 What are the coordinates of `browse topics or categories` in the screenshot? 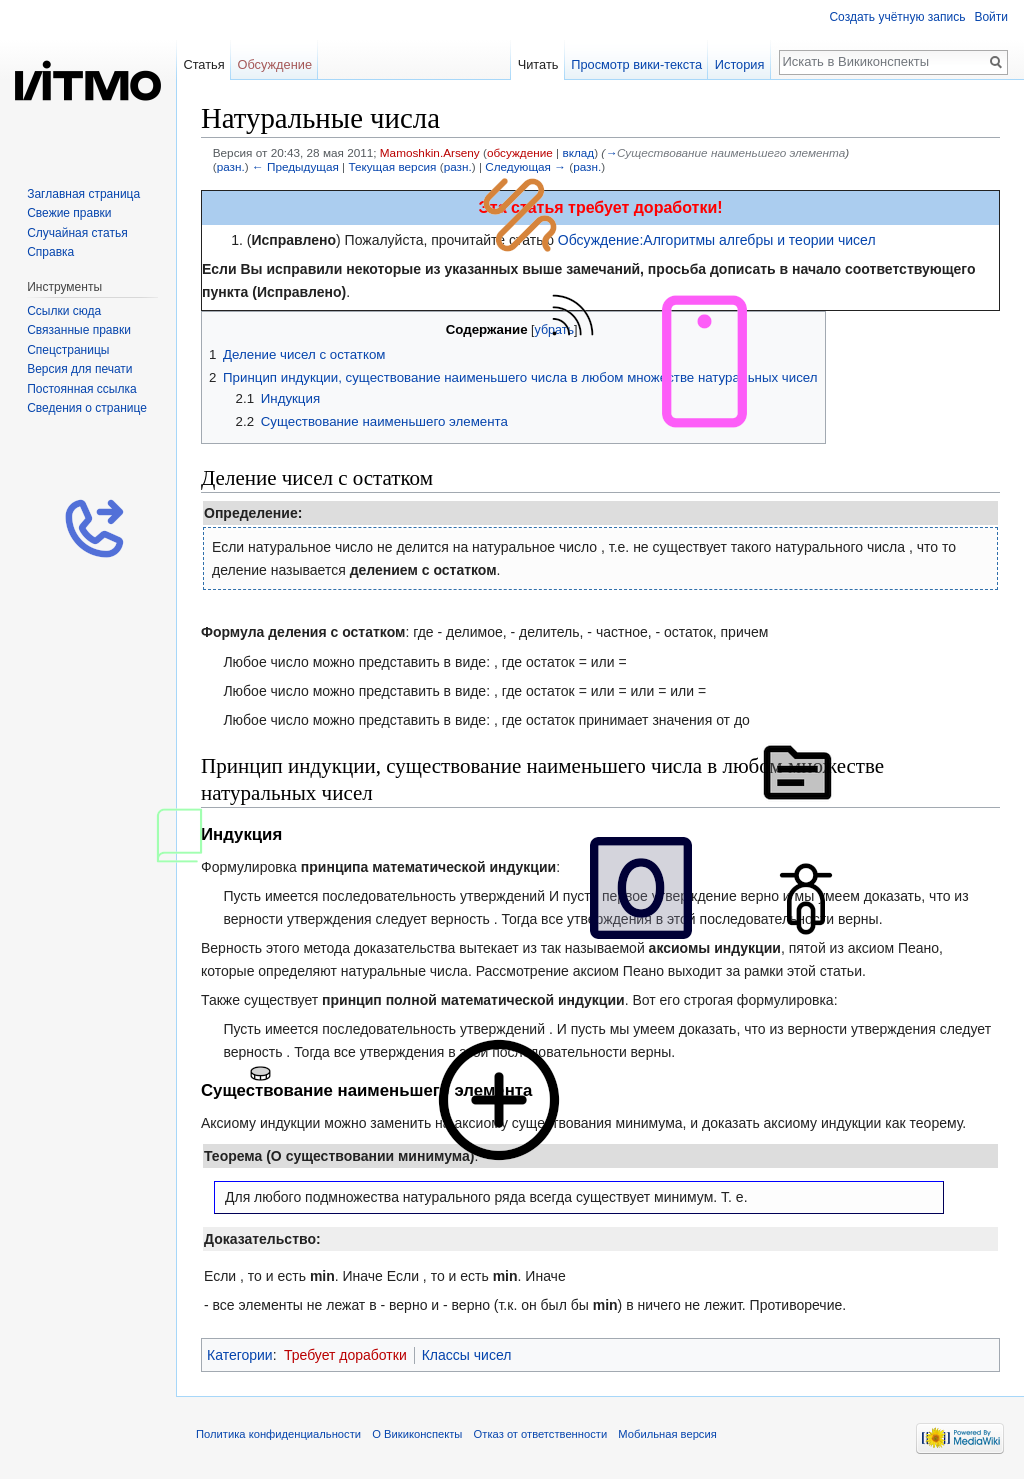 It's located at (797, 772).